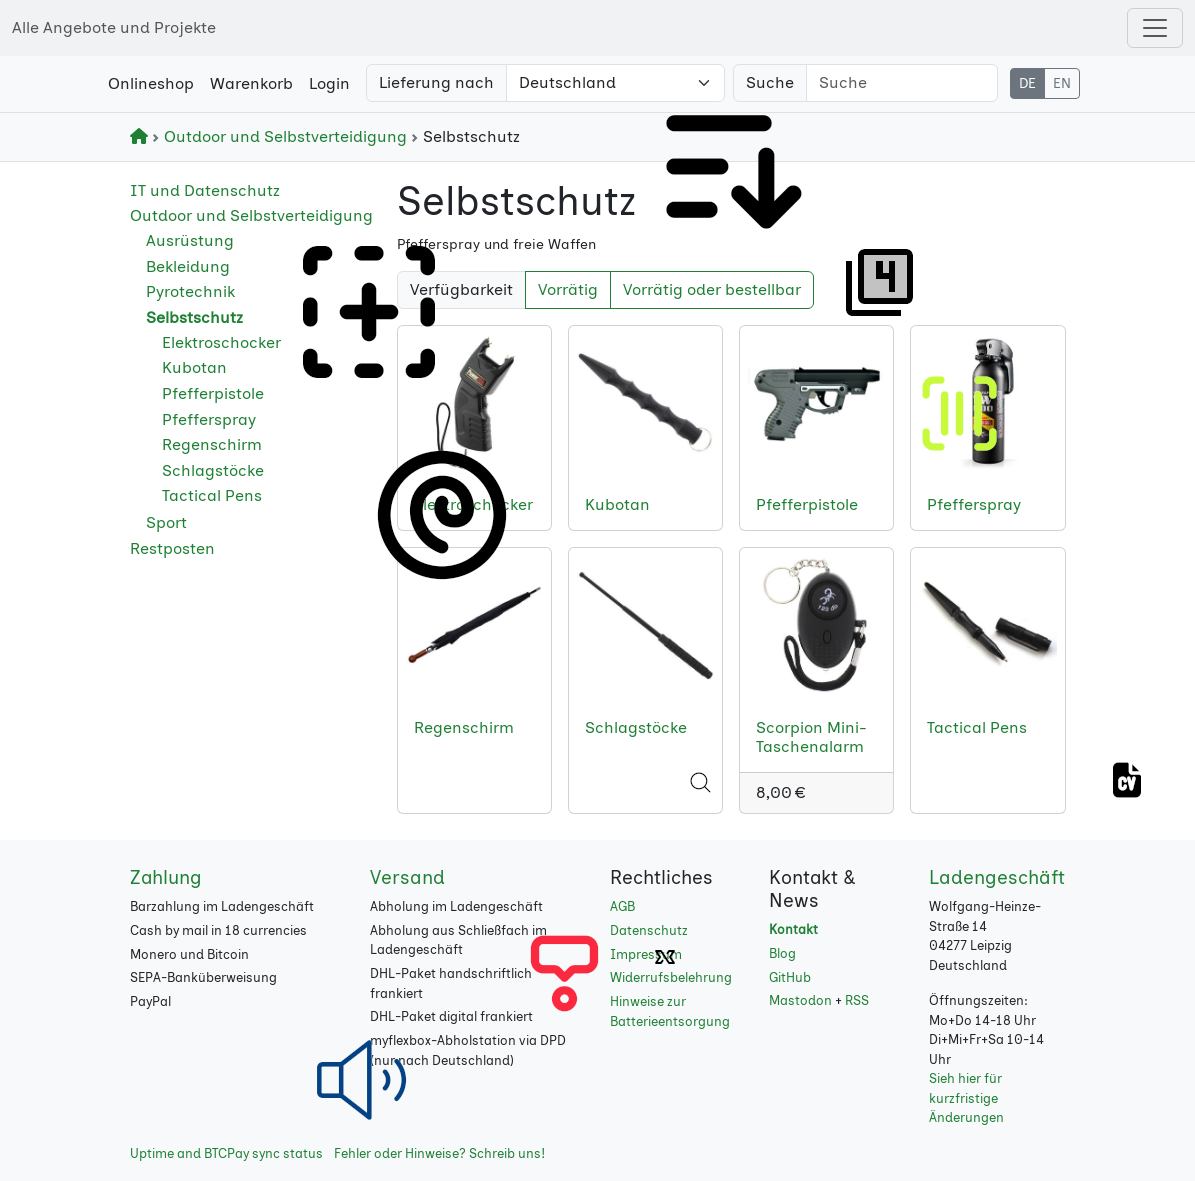  What do you see at coordinates (360, 1080) in the screenshot?
I see `volume is set to high` at bounding box center [360, 1080].